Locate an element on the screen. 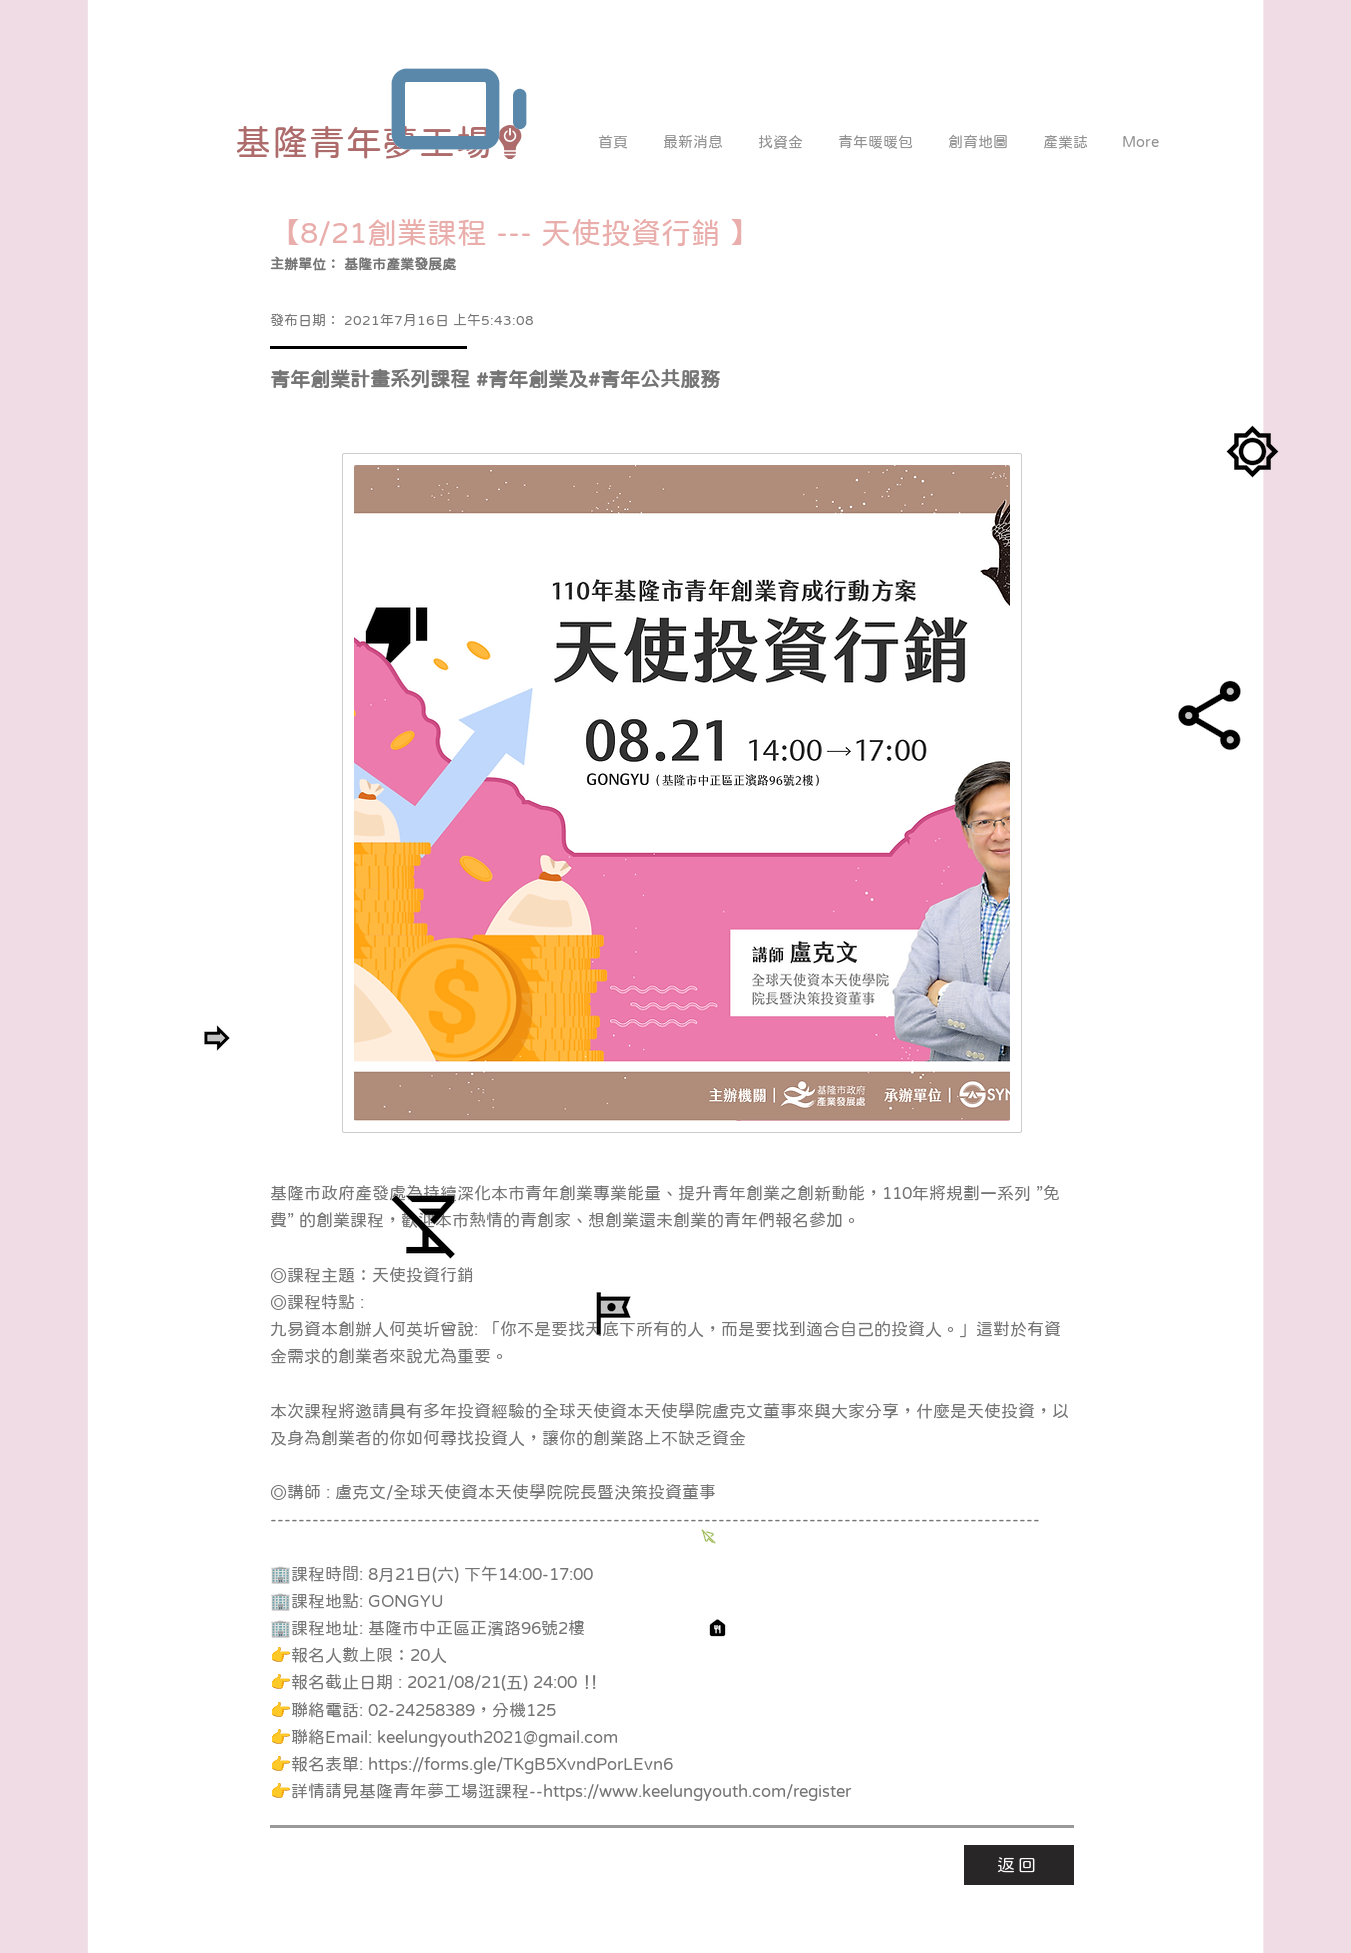  dislike or downvote content is located at coordinates (396, 632).